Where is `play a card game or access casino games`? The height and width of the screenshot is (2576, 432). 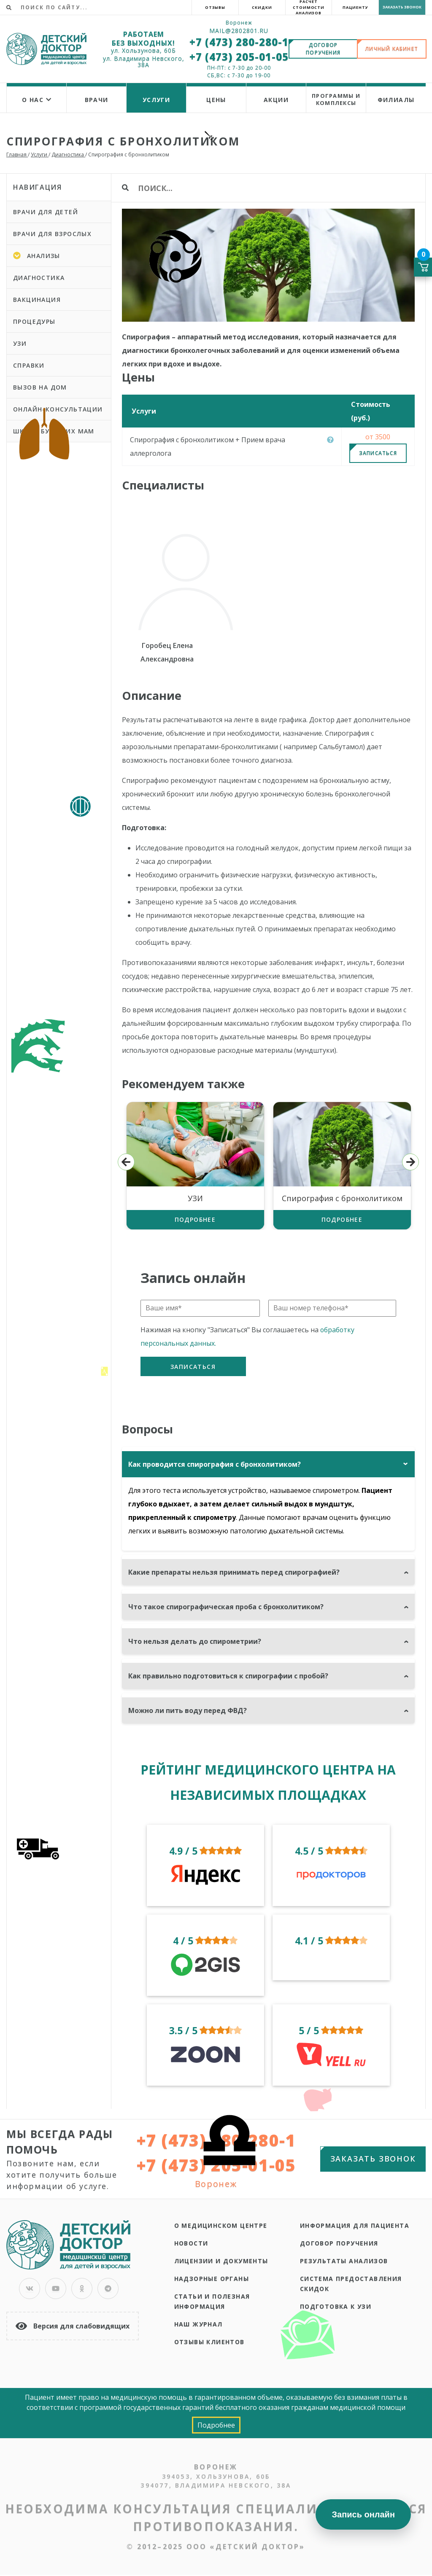 play a card game or access casino games is located at coordinates (104, 1371).